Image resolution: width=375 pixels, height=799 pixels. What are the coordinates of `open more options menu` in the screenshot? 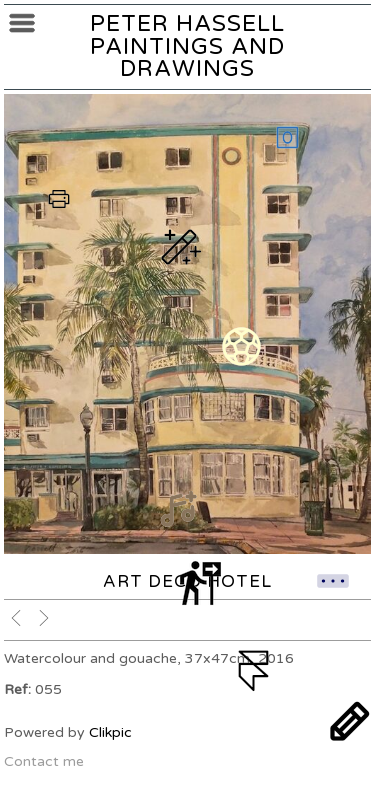 It's located at (333, 581).